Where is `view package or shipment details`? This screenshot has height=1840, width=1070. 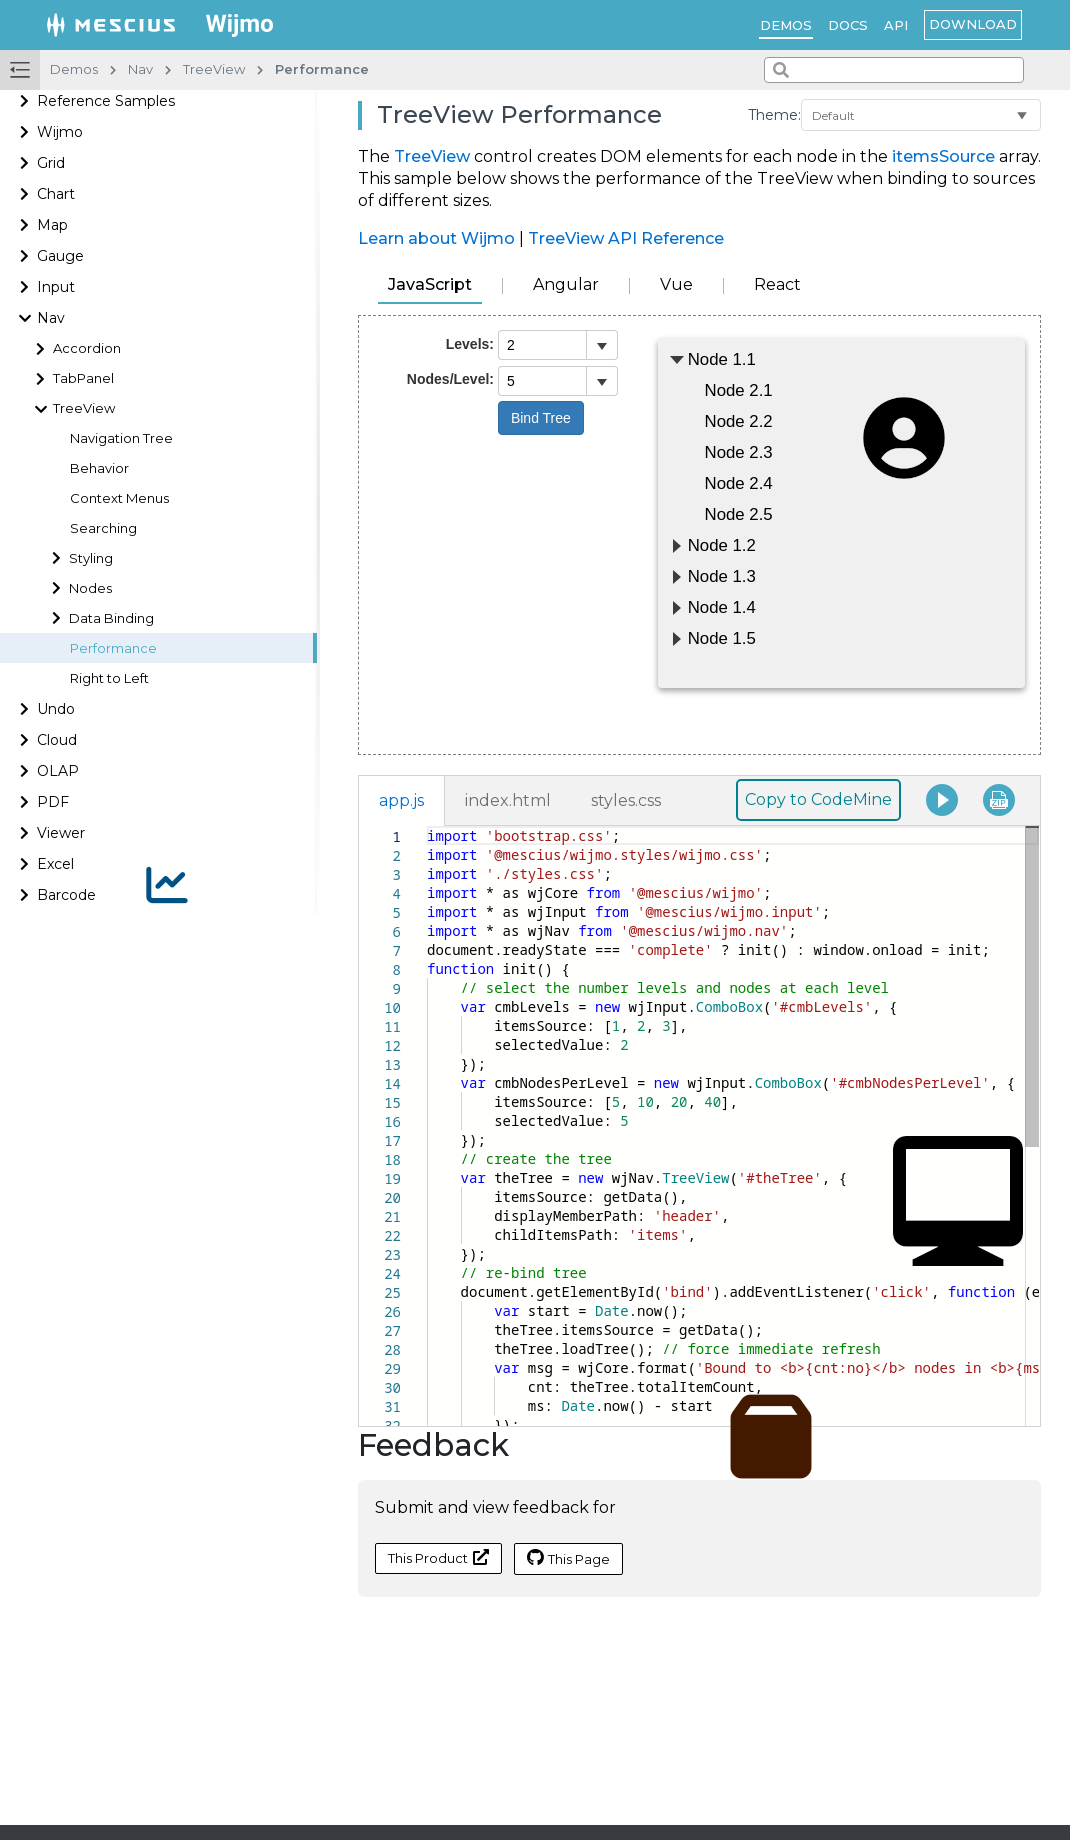 view package or shipment details is located at coordinates (771, 1438).